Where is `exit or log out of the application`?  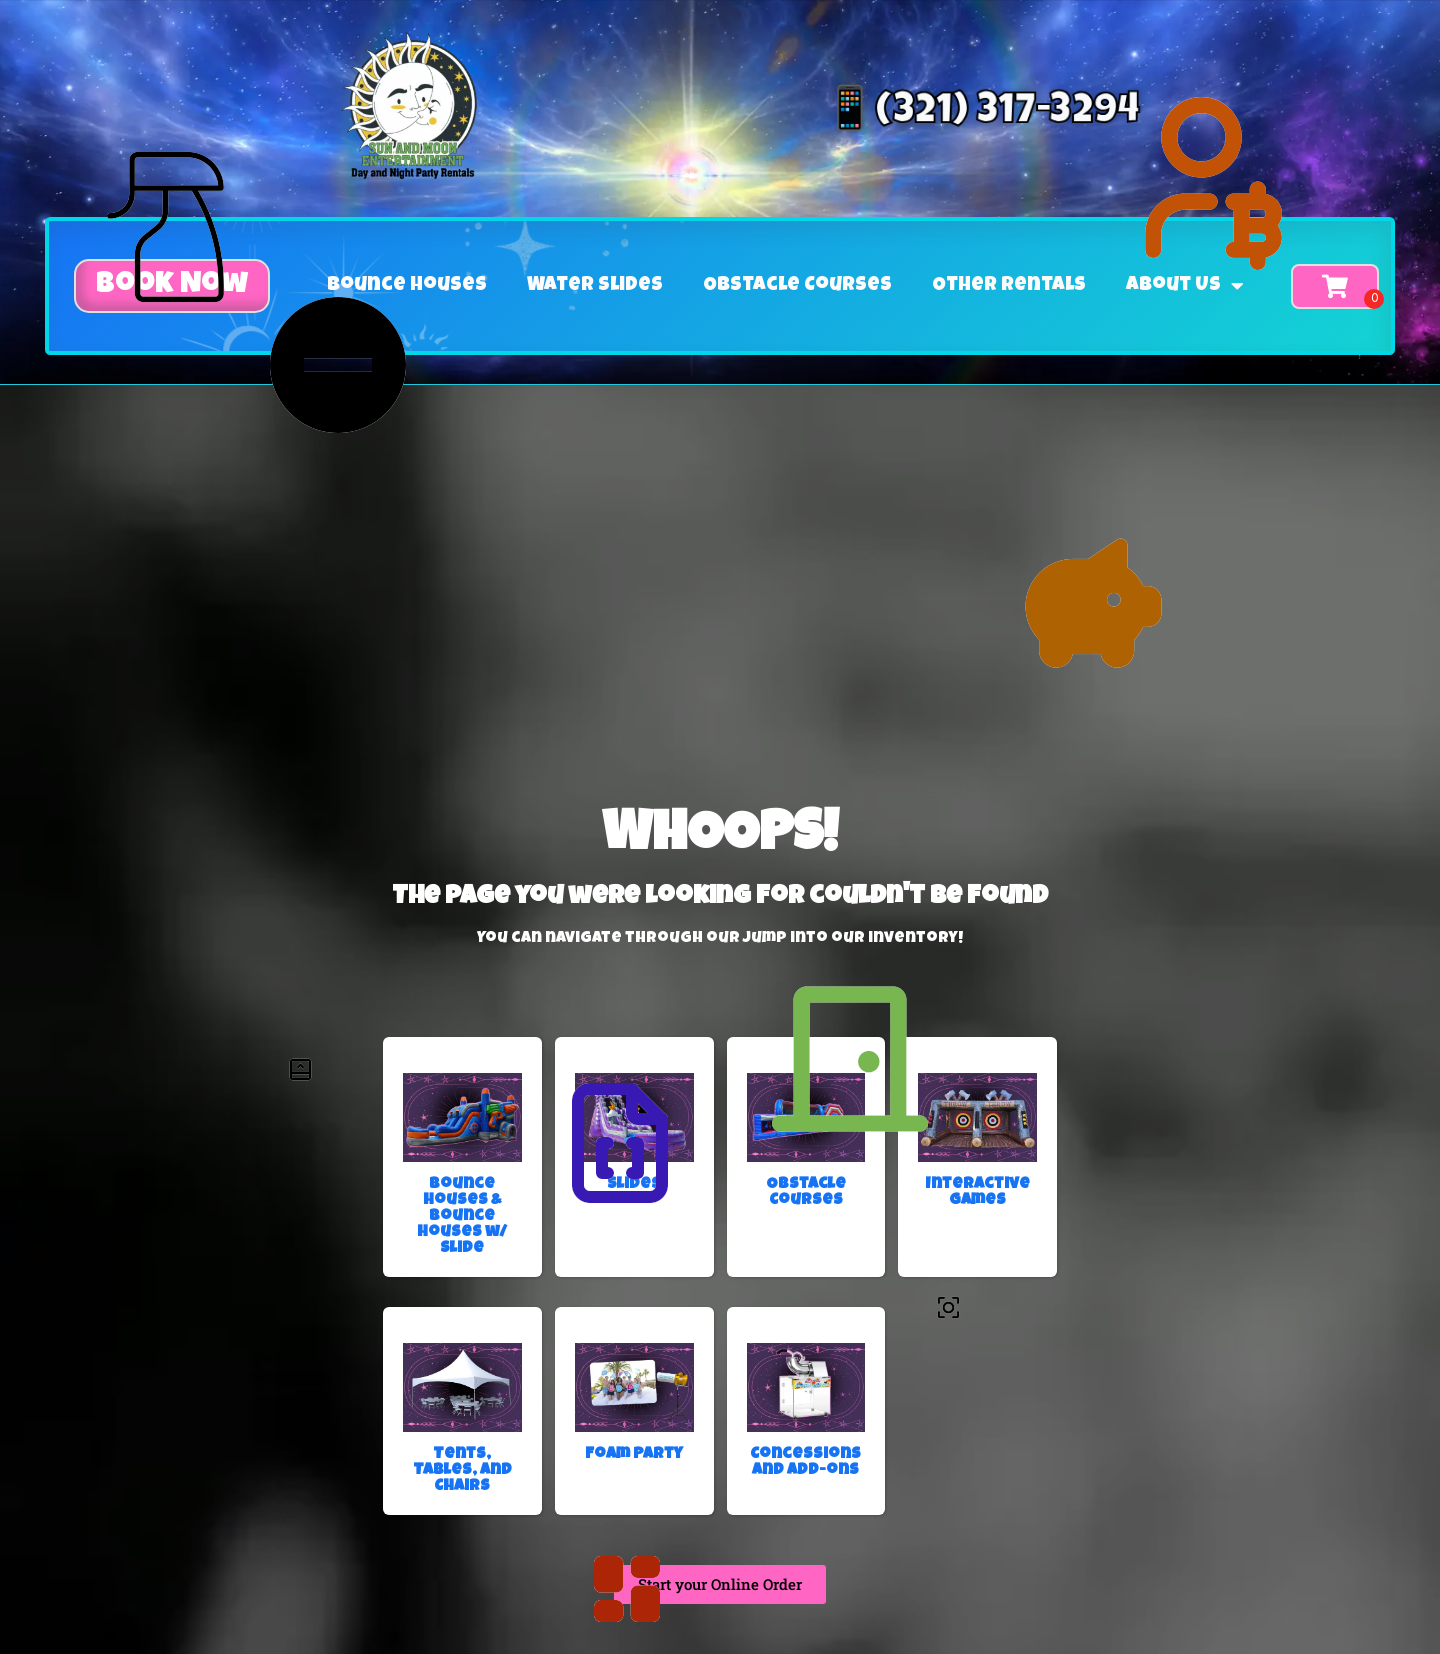 exit or log out of the application is located at coordinates (850, 1059).